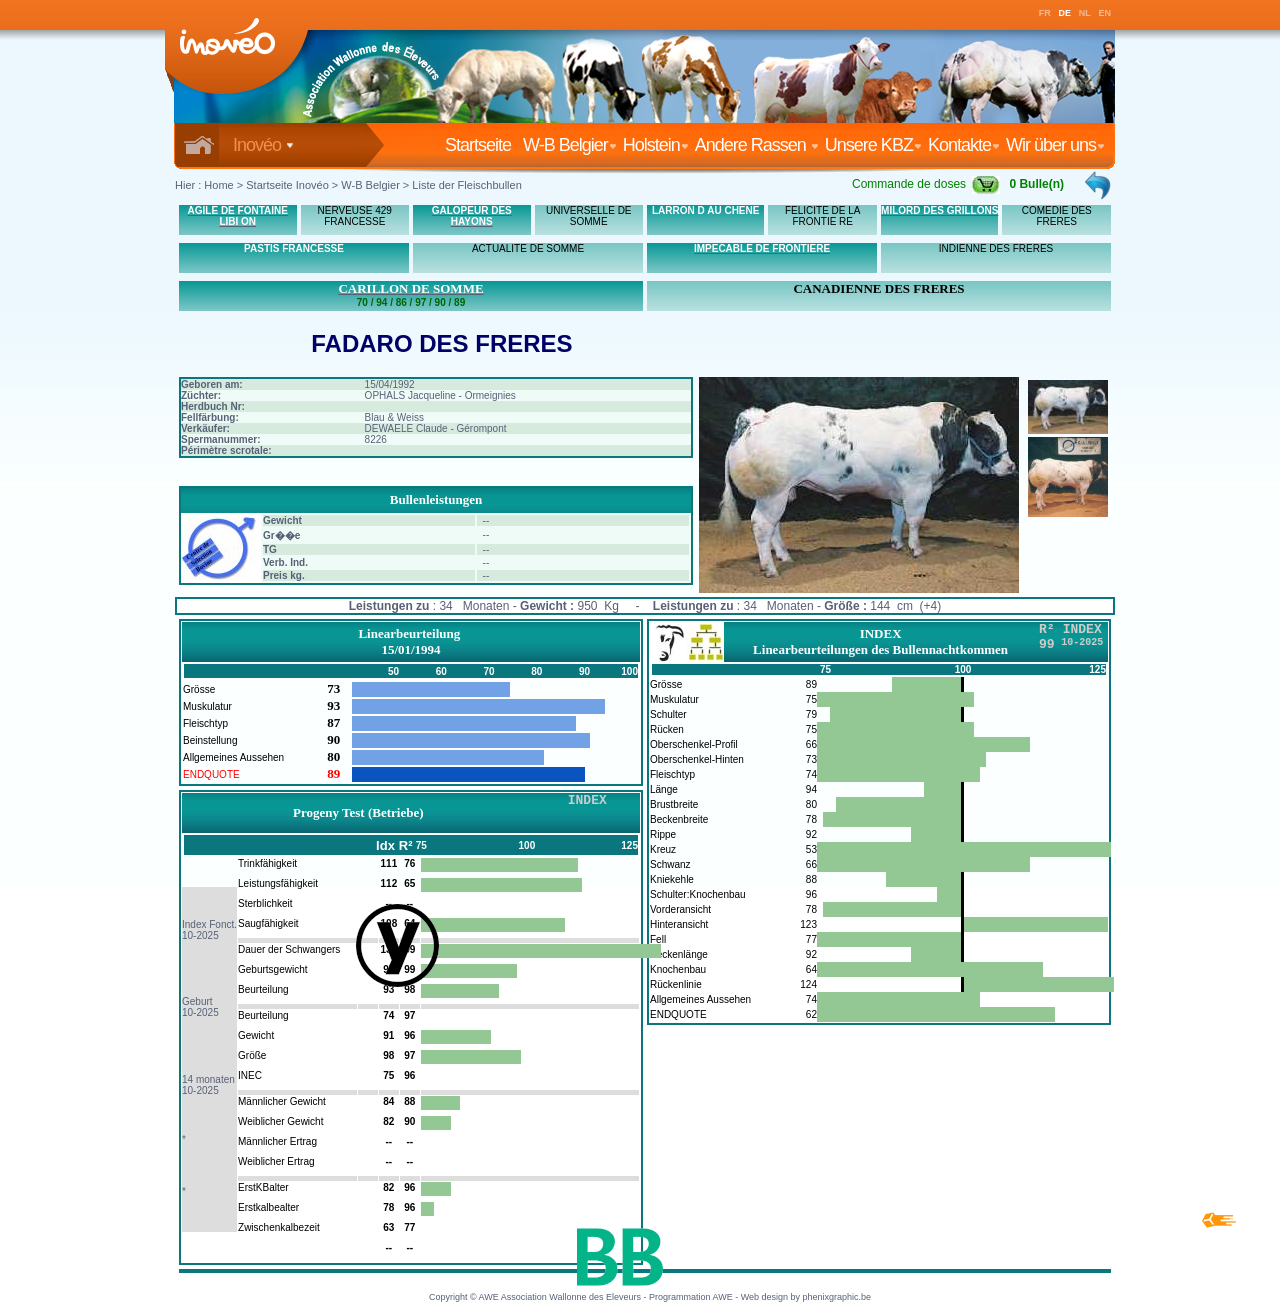  What do you see at coordinates (620, 1257) in the screenshot?
I see `open the BookBub app` at bounding box center [620, 1257].